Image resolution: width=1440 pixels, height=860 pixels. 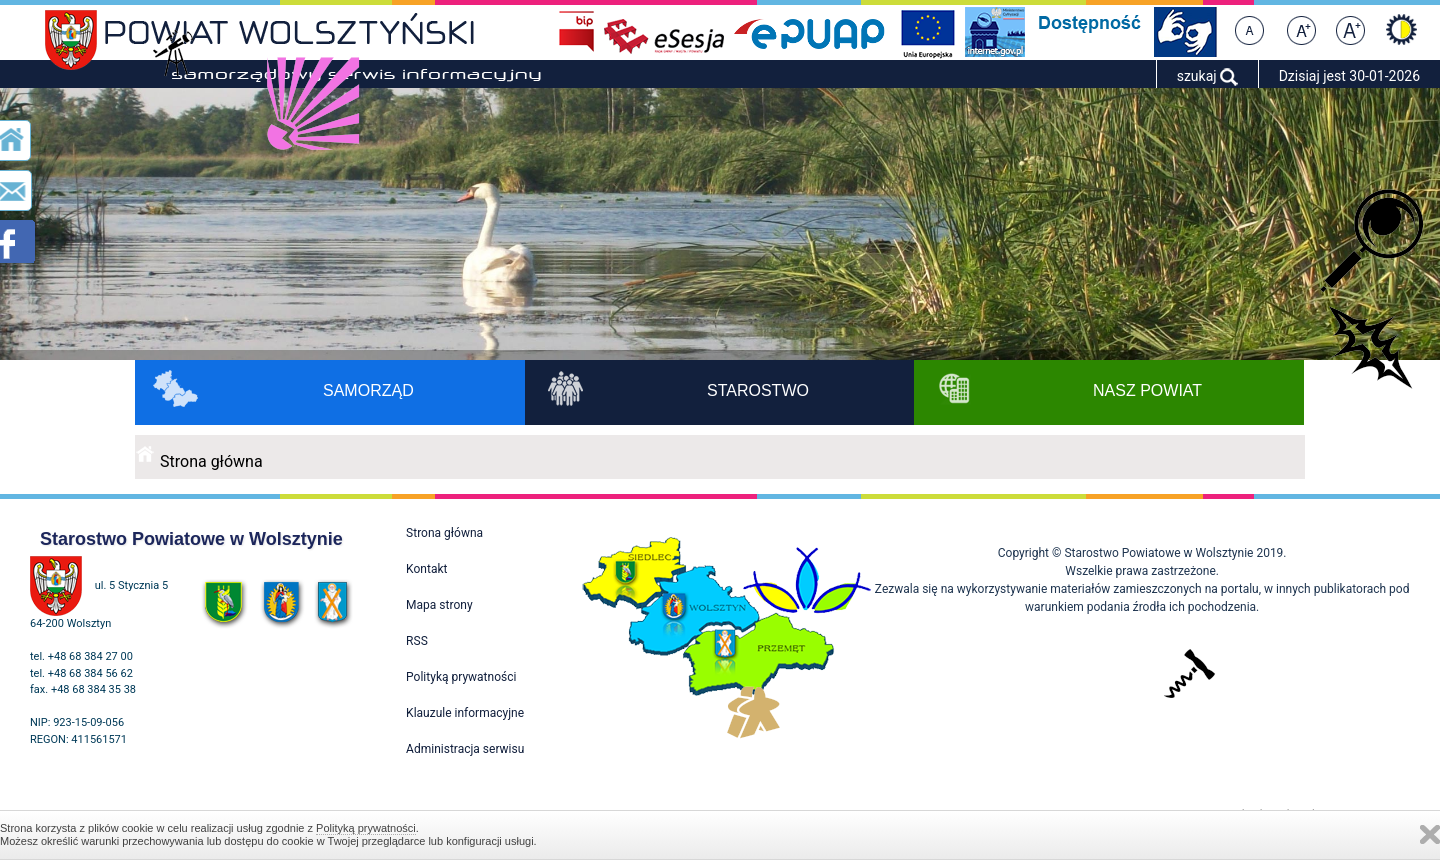 I want to click on explore or discover new content, so click(x=173, y=53).